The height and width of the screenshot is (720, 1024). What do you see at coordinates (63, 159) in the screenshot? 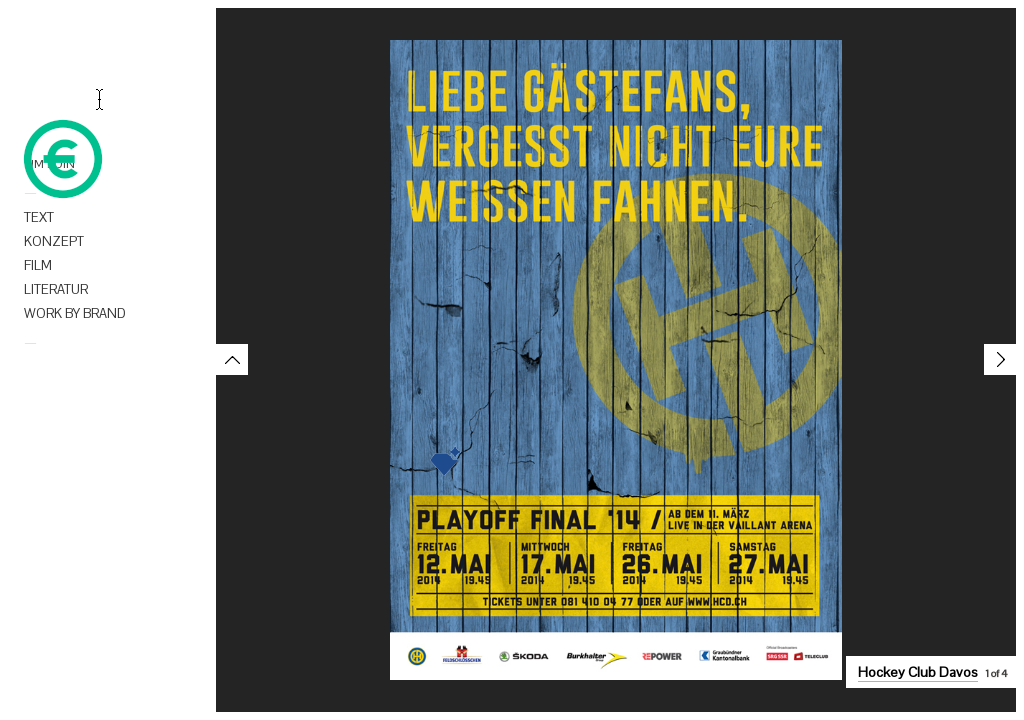
I see `view euro currency balance` at bounding box center [63, 159].